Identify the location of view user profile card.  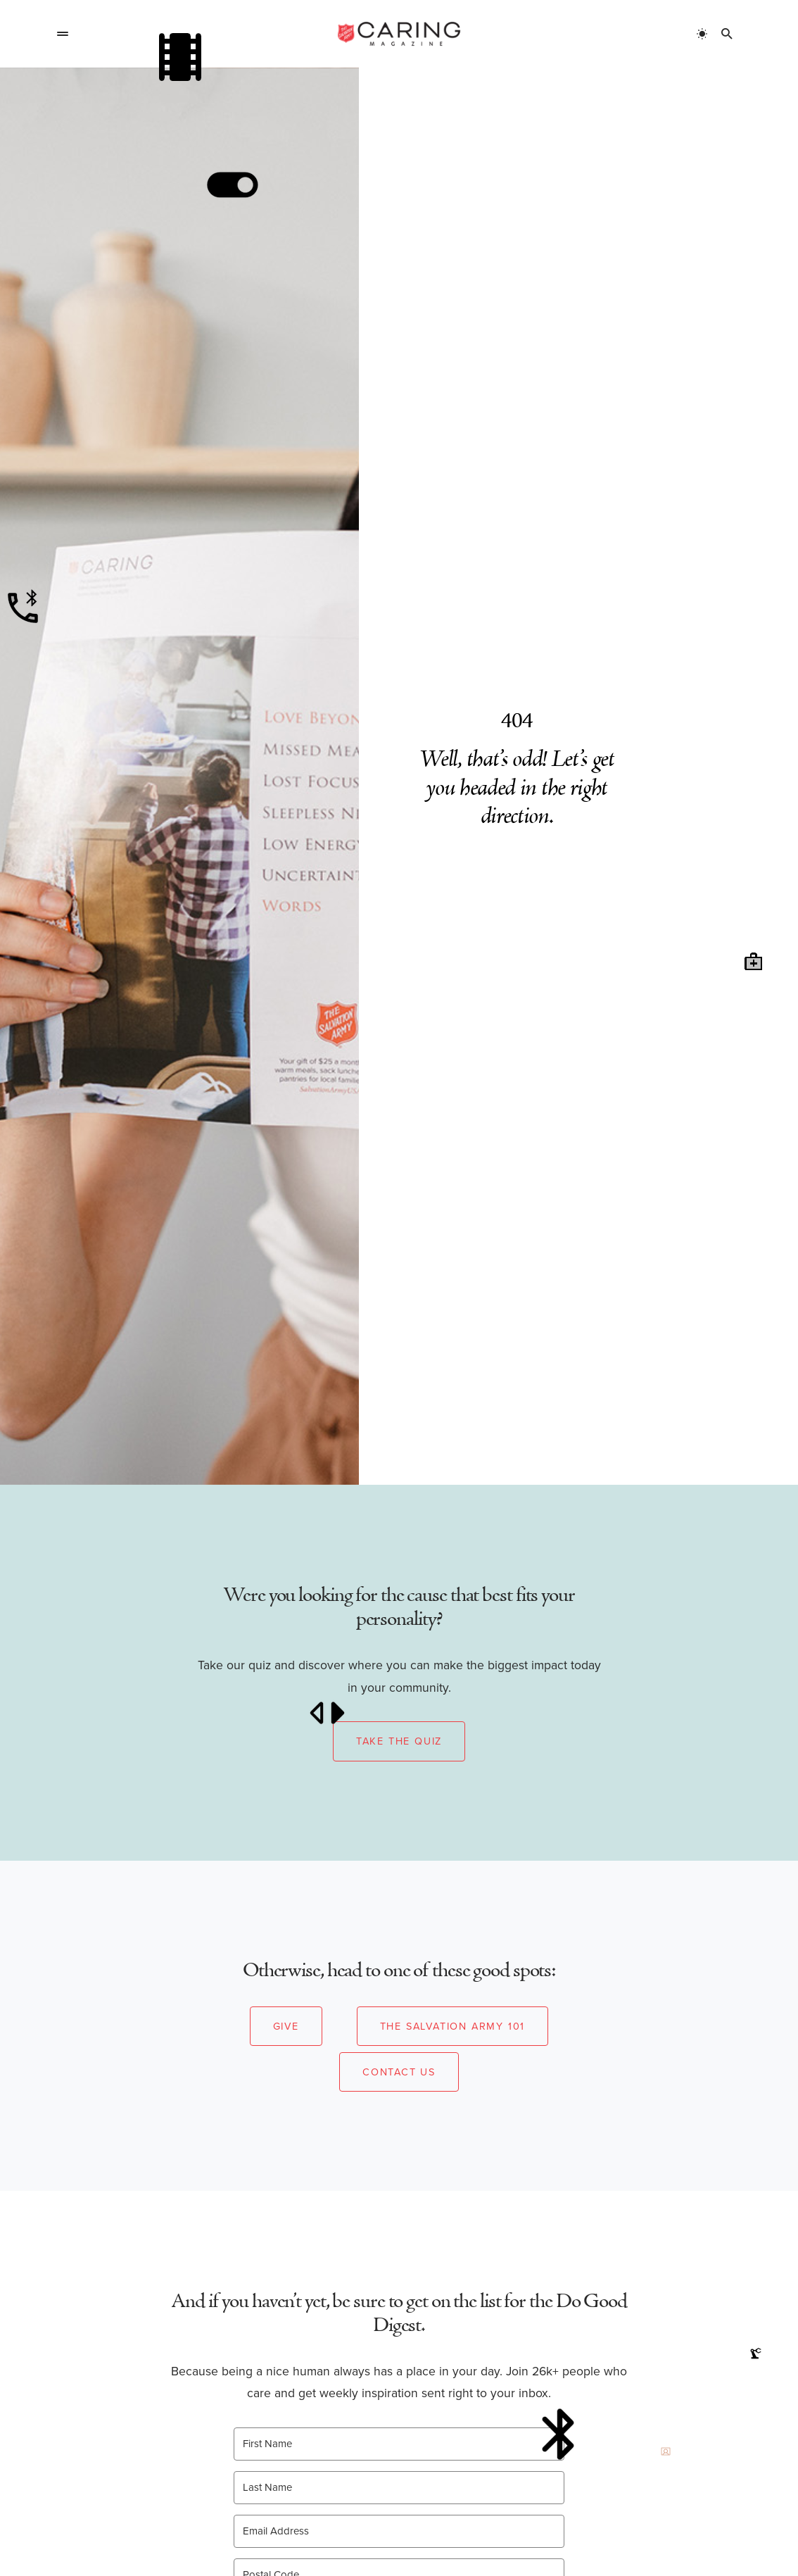
(666, 2451).